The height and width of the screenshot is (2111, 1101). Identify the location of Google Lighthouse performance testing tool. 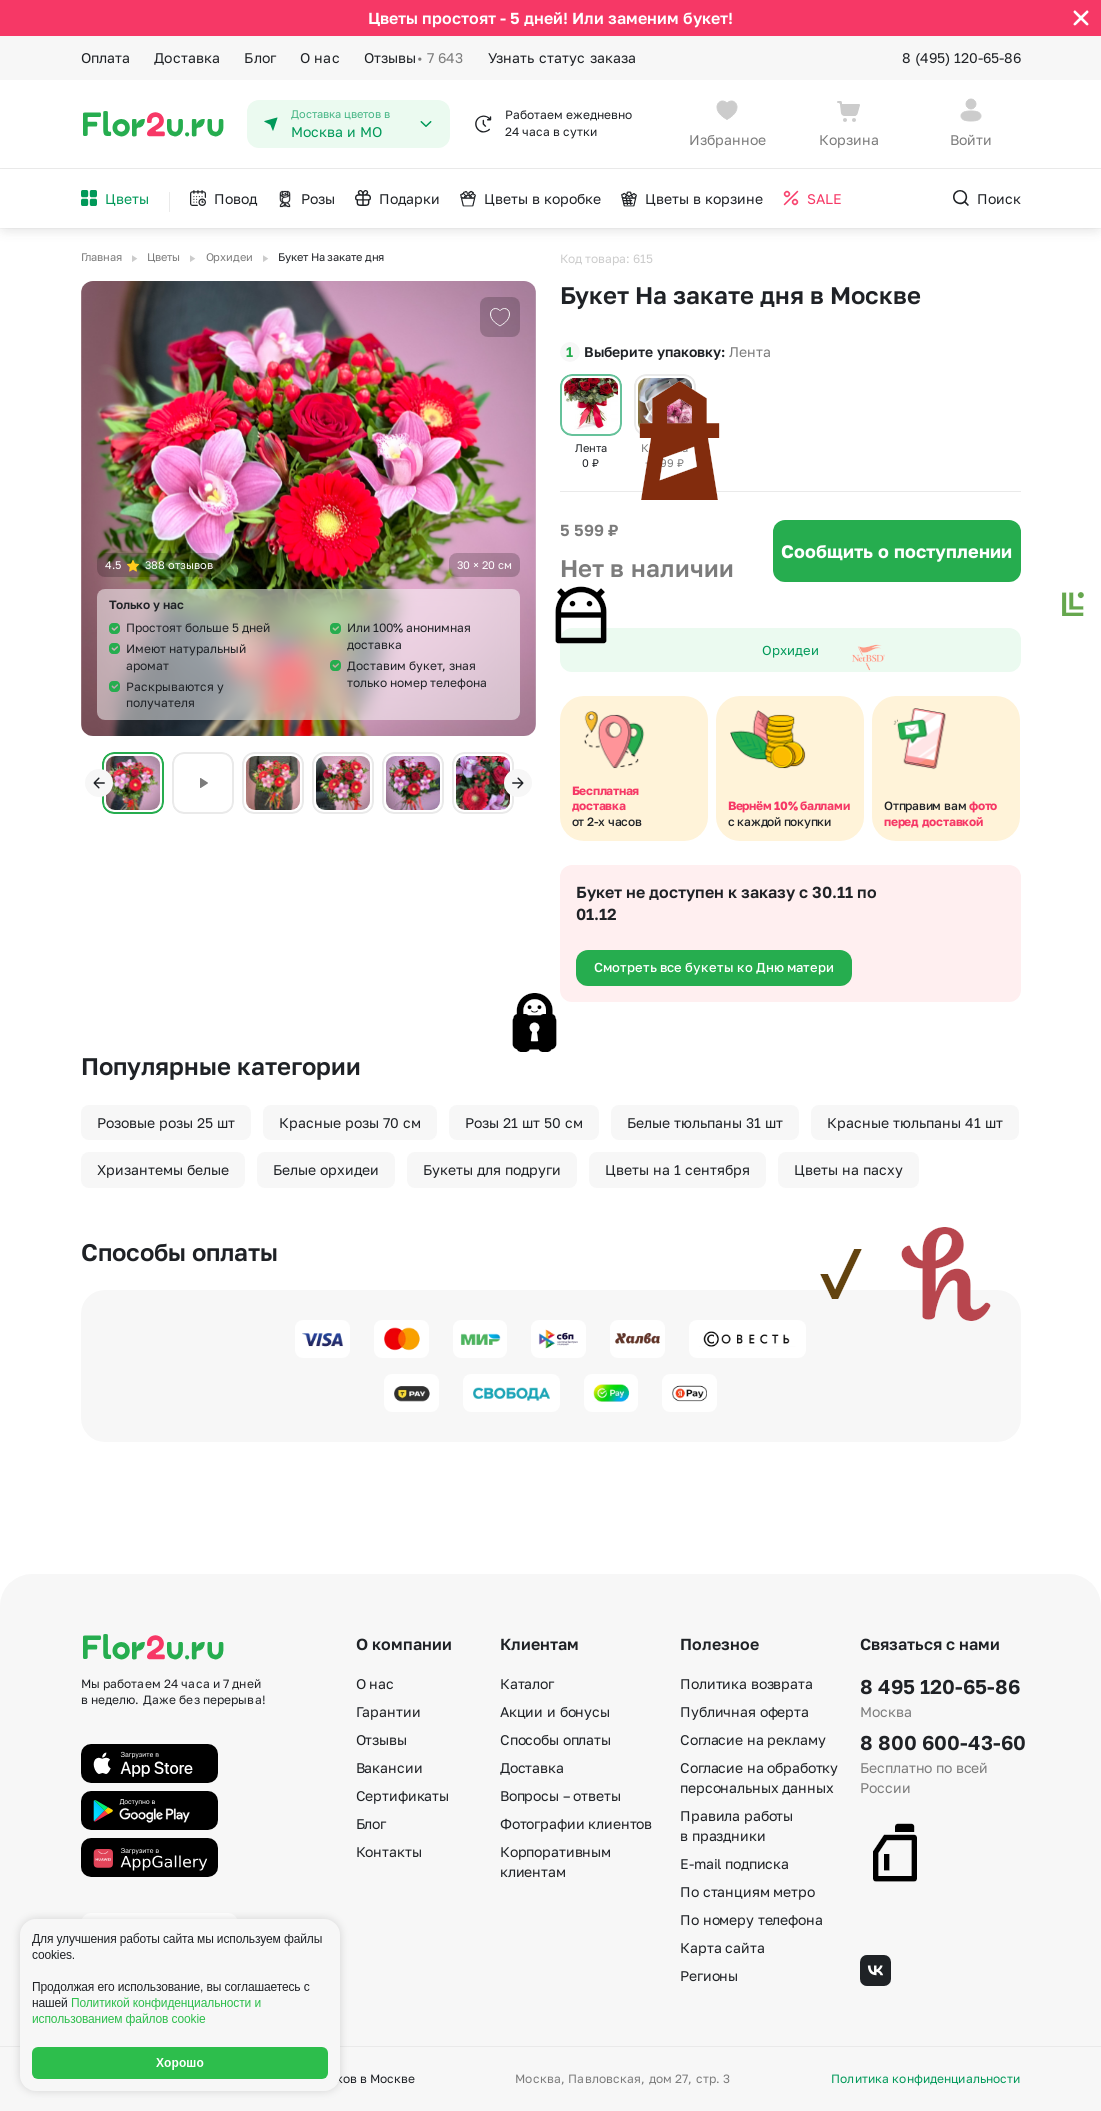
(679, 440).